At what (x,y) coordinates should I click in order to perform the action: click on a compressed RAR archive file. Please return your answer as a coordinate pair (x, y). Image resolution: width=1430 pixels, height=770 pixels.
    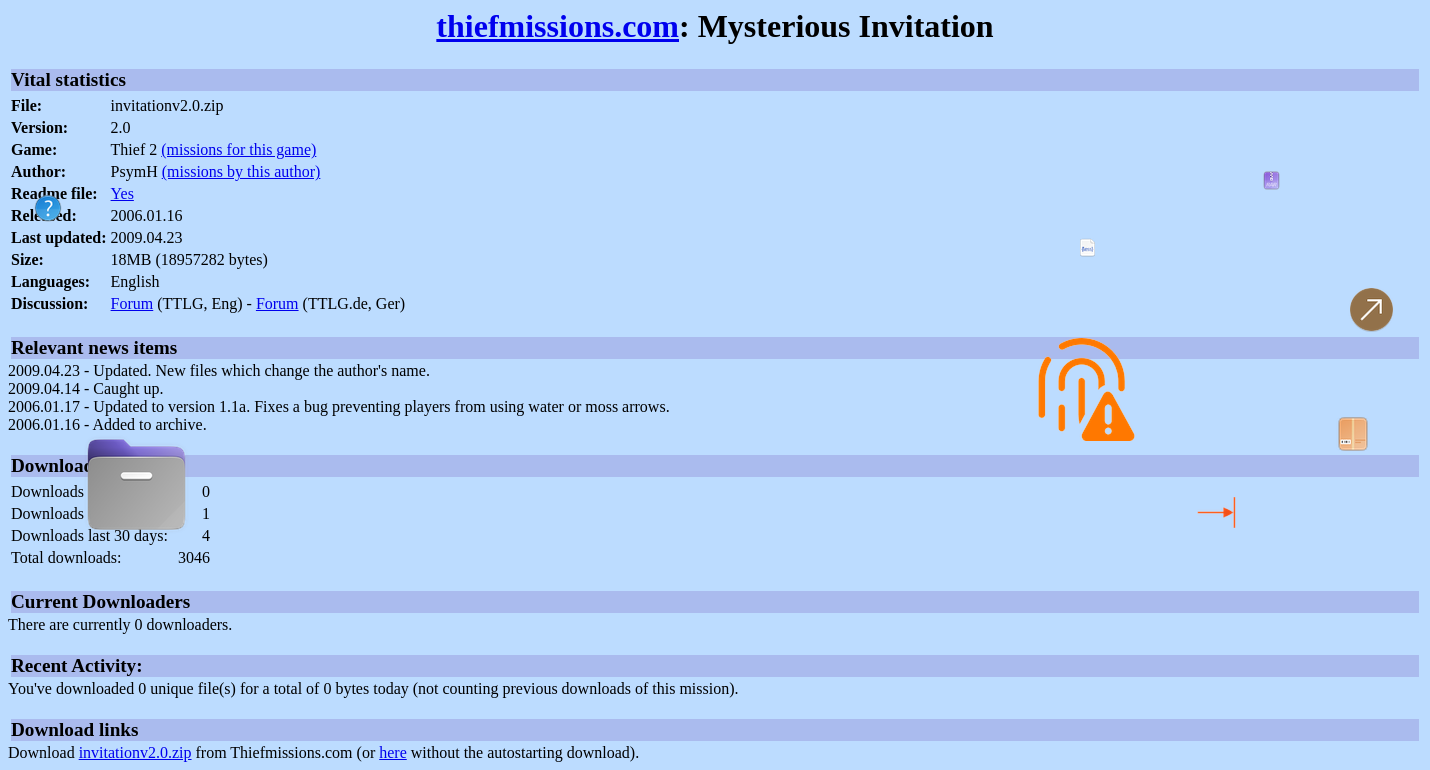
    Looking at the image, I should click on (1271, 180).